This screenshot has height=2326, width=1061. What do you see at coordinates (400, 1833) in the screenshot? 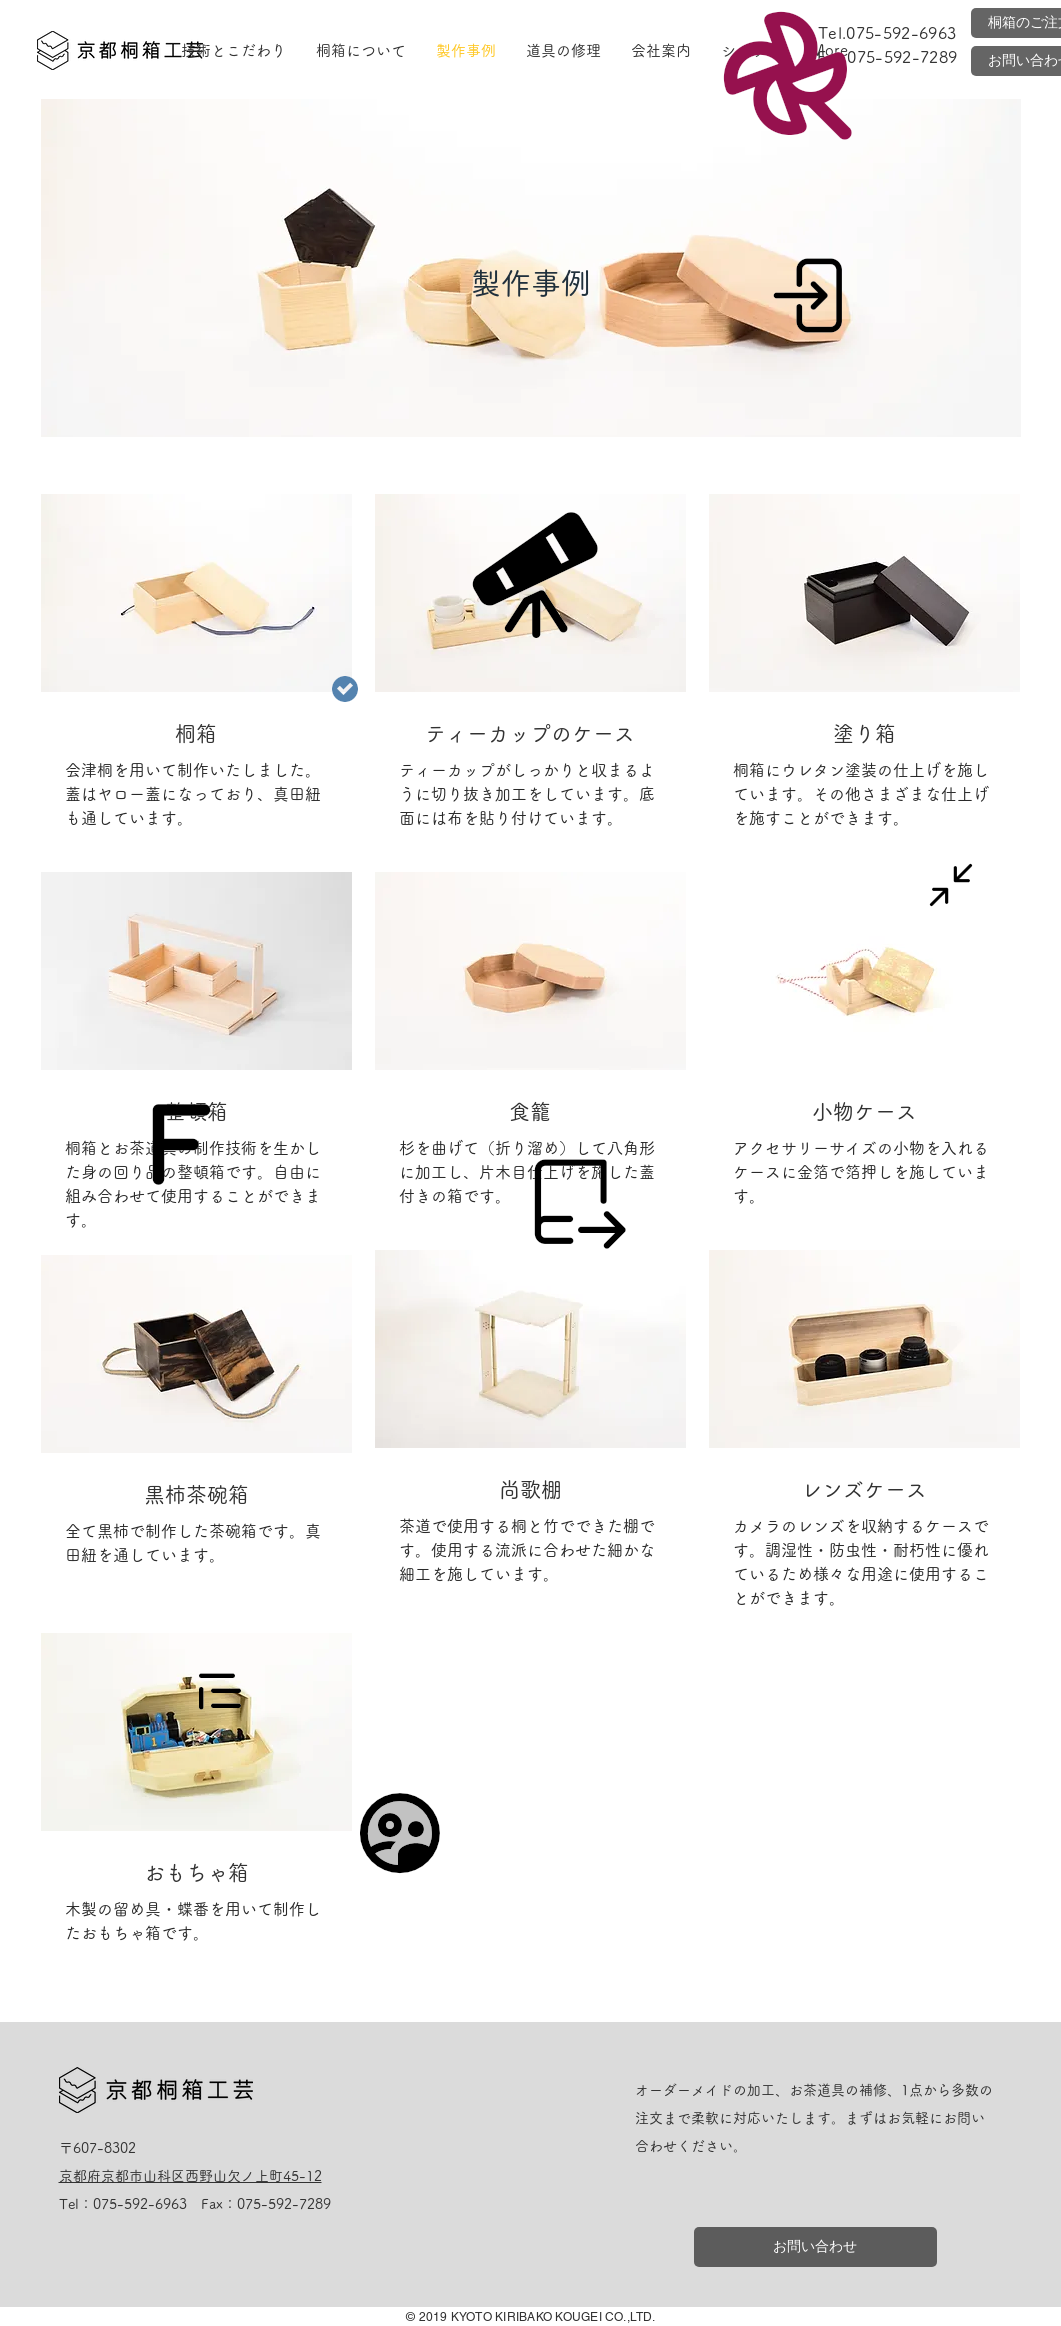
I see `view supervised or child accounts` at bounding box center [400, 1833].